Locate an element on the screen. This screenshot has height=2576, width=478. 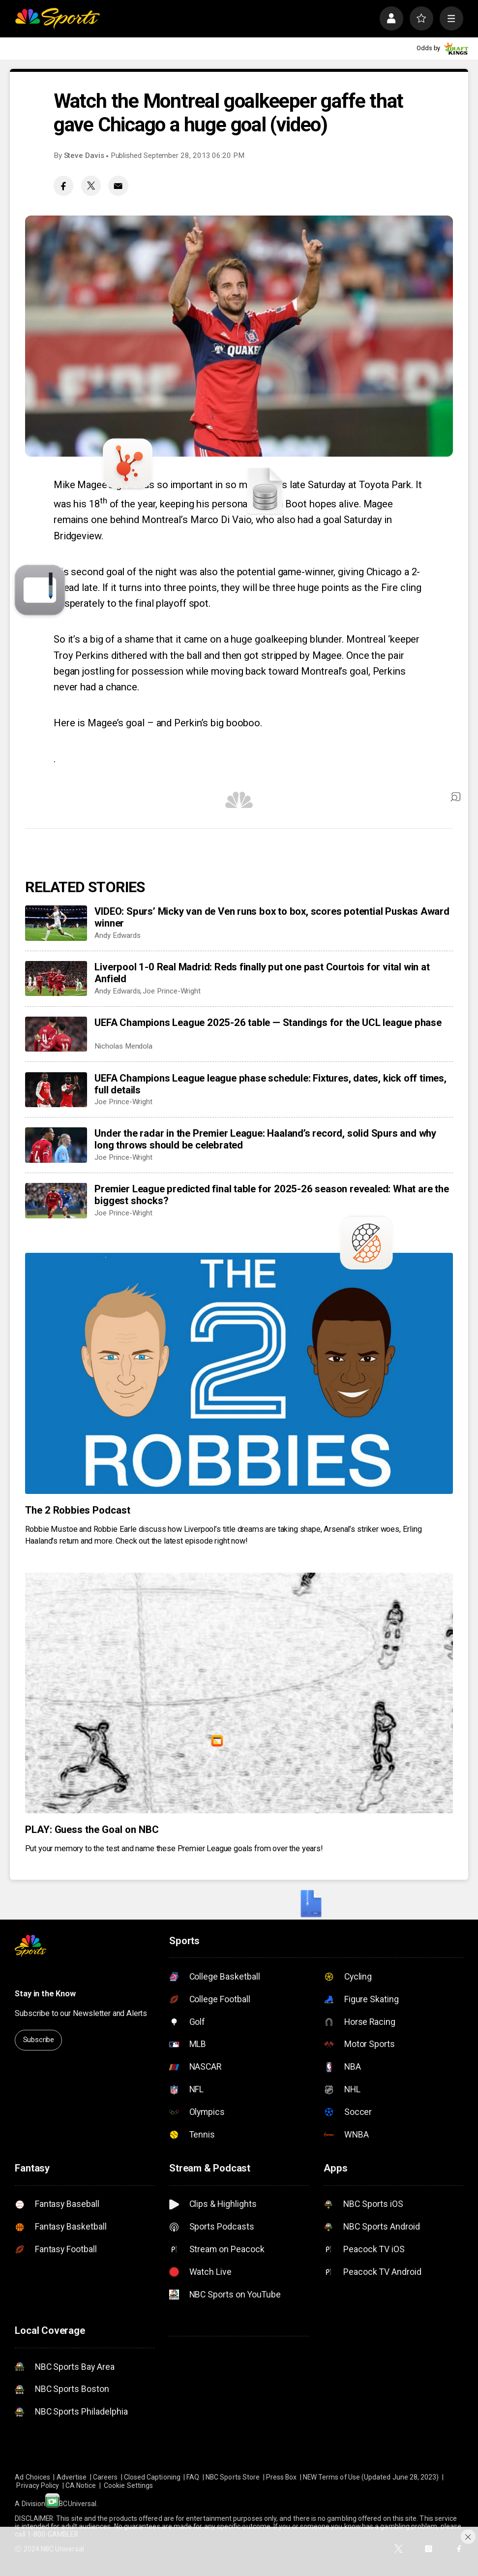
open image viewer application is located at coordinates (455, 797).